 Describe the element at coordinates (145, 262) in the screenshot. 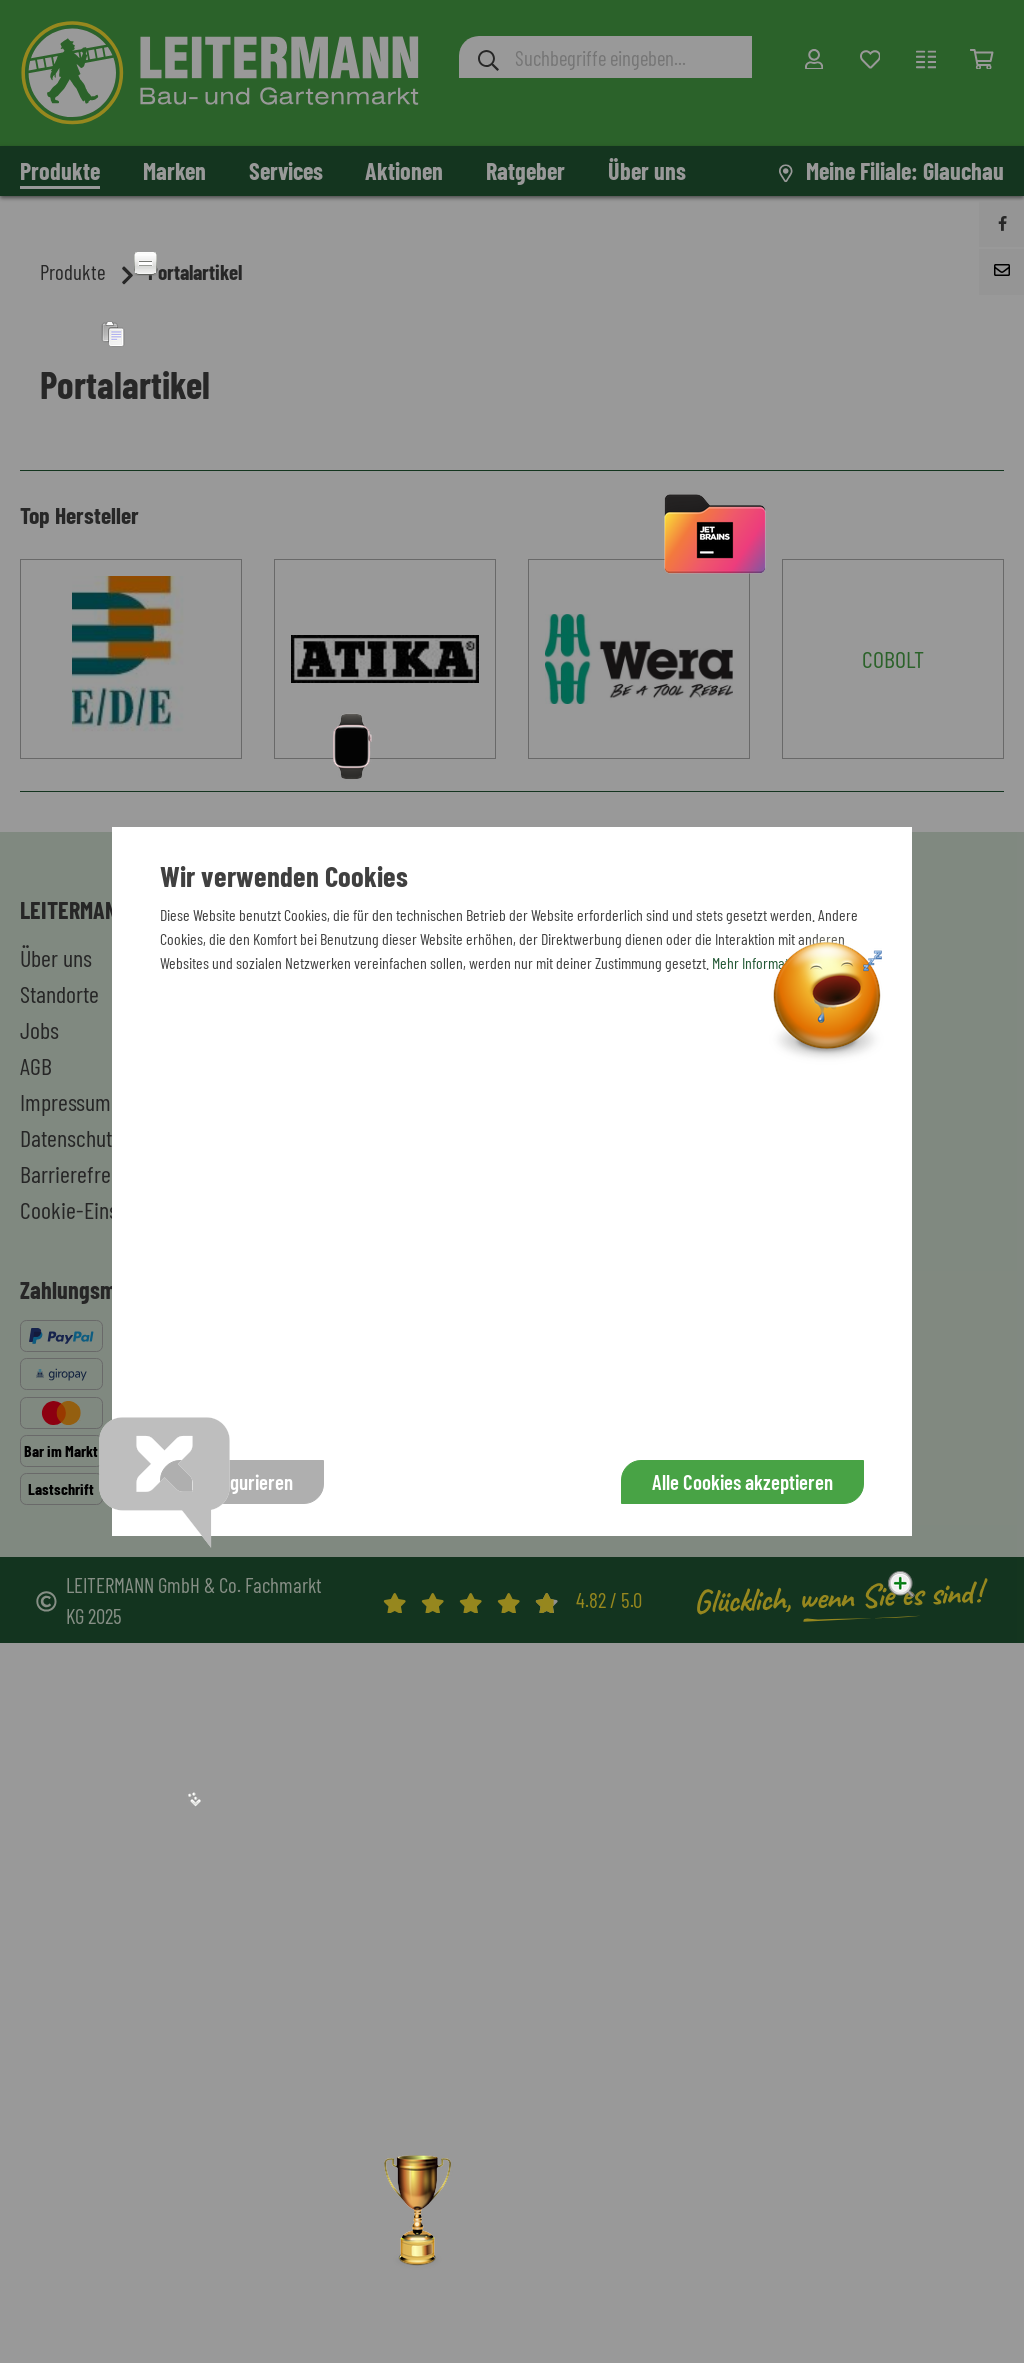

I see `zoom out to reduce magnification` at that location.